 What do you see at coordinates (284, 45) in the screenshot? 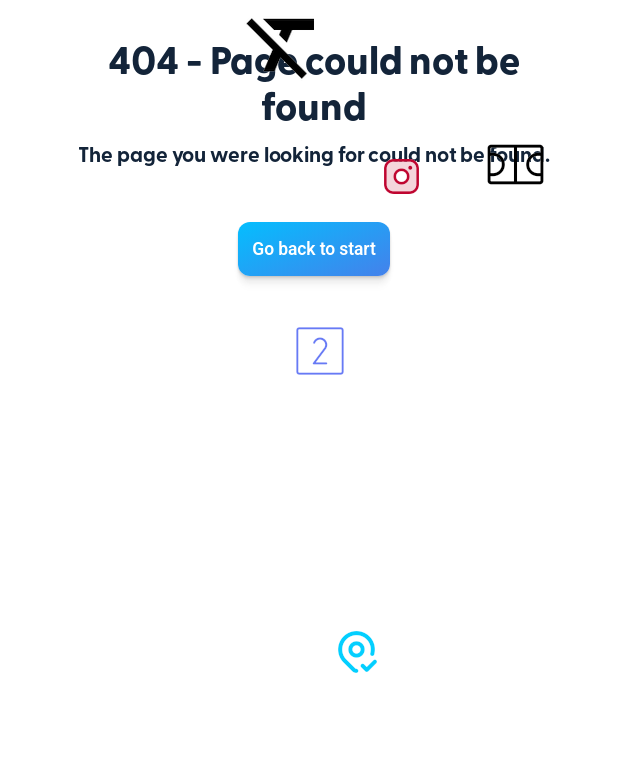
I see `clear text formatting` at bounding box center [284, 45].